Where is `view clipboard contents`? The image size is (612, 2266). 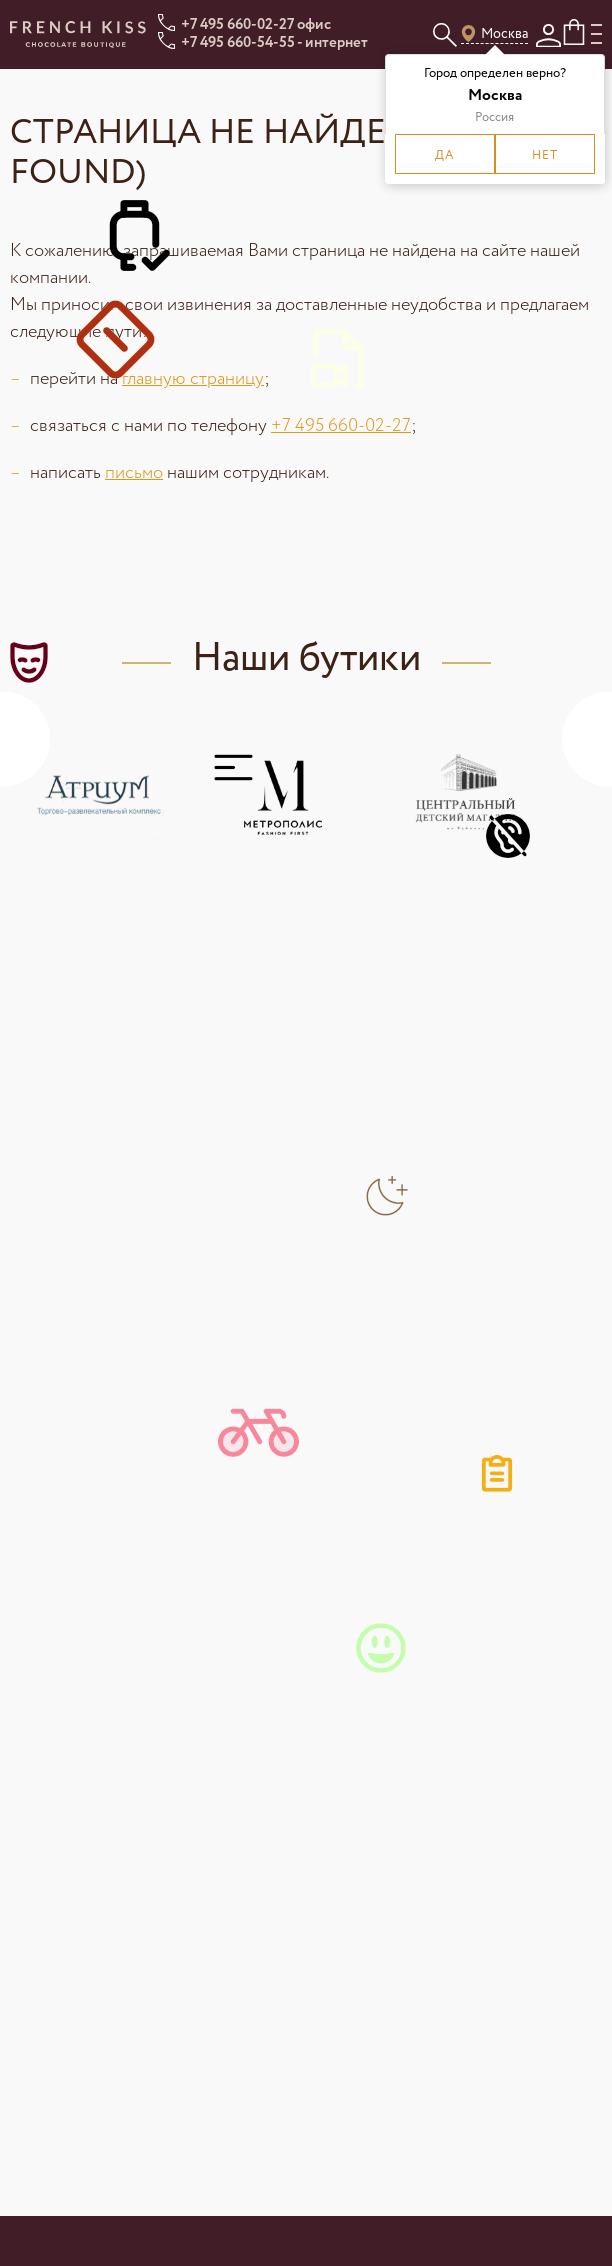
view clipboard contents is located at coordinates (497, 1474).